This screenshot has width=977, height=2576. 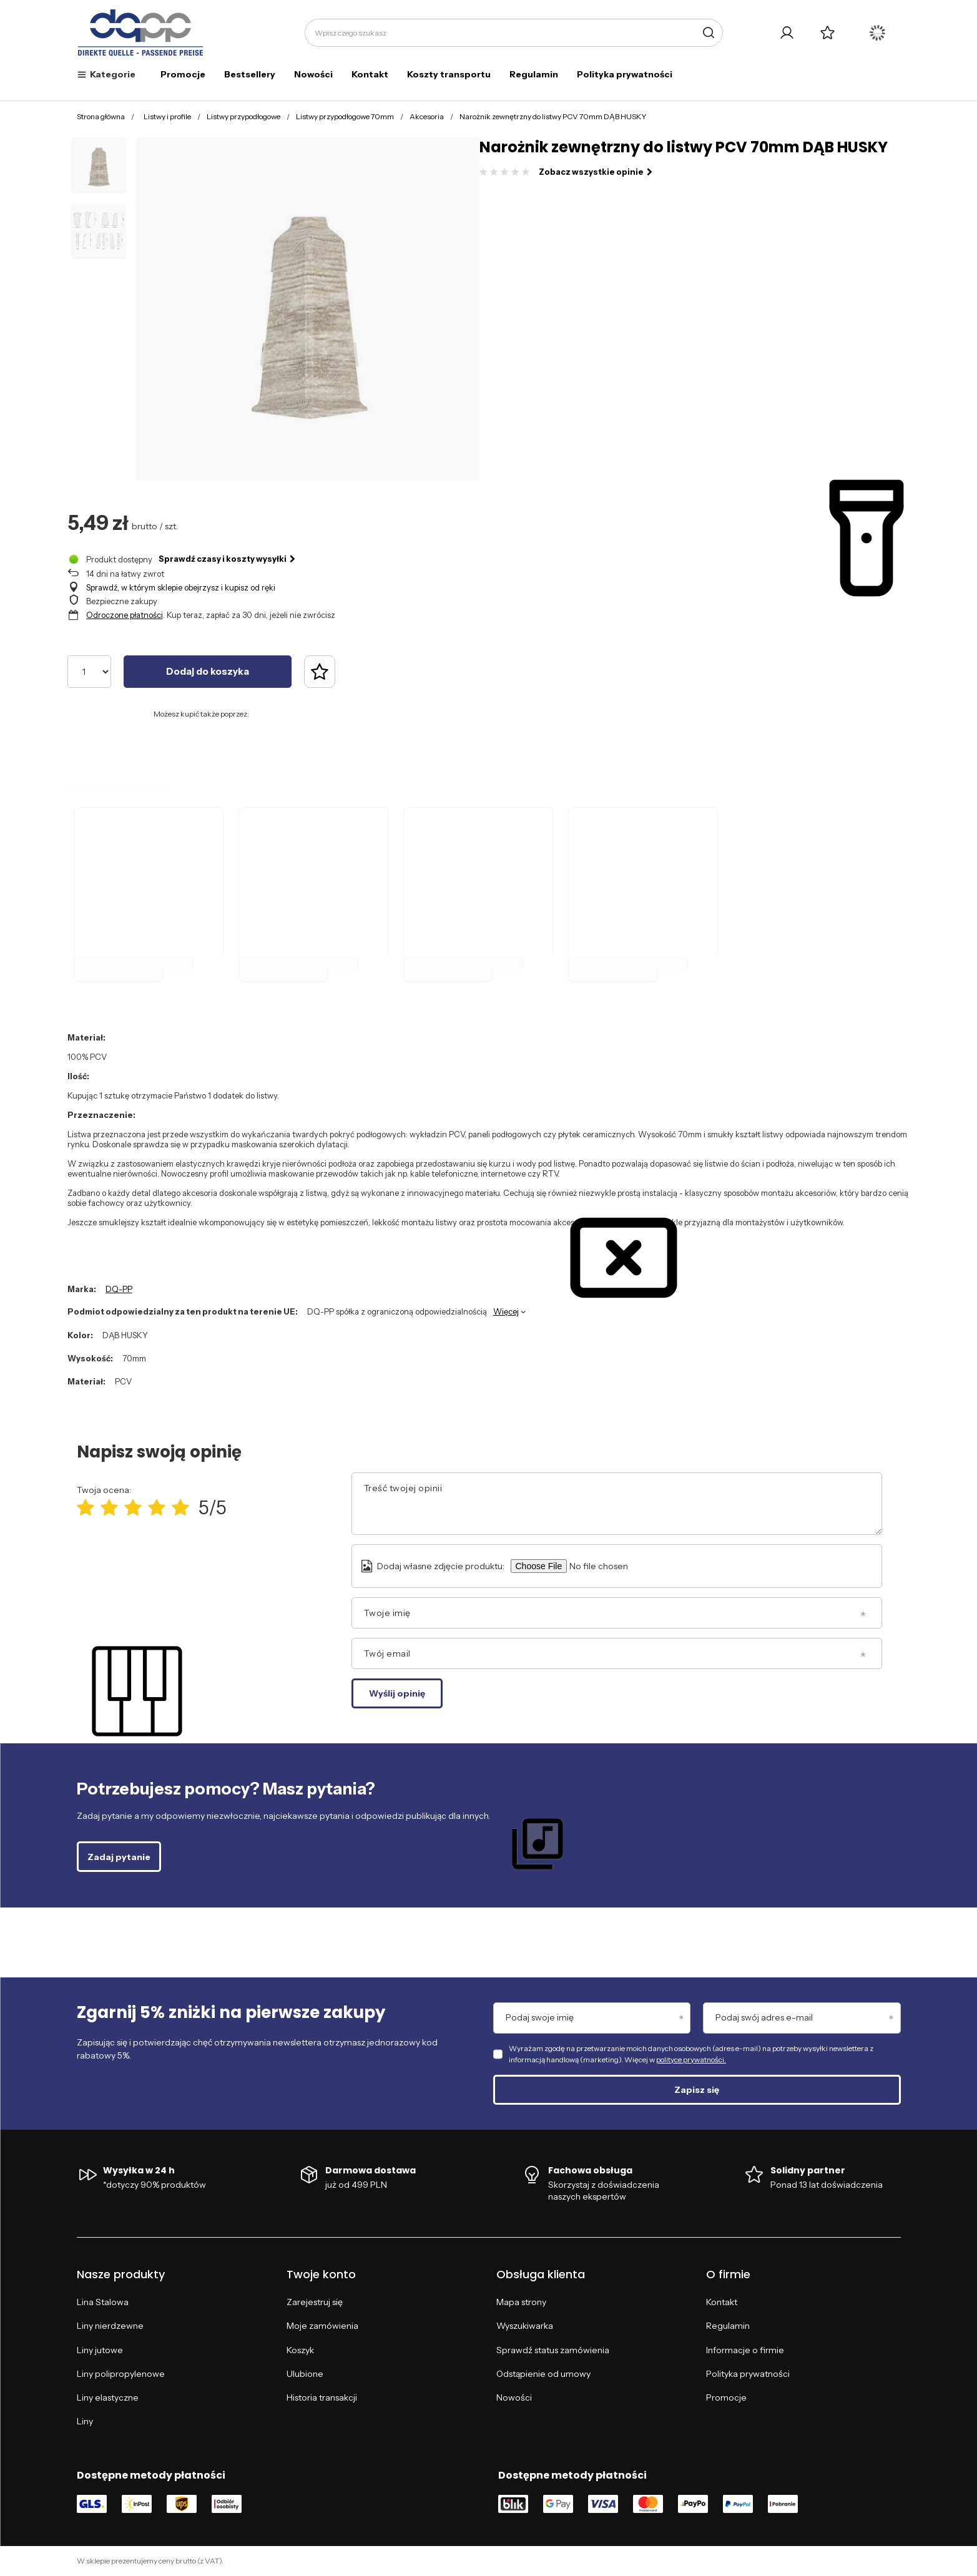 What do you see at coordinates (624, 1258) in the screenshot?
I see `close or dismiss a window` at bounding box center [624, 1258].